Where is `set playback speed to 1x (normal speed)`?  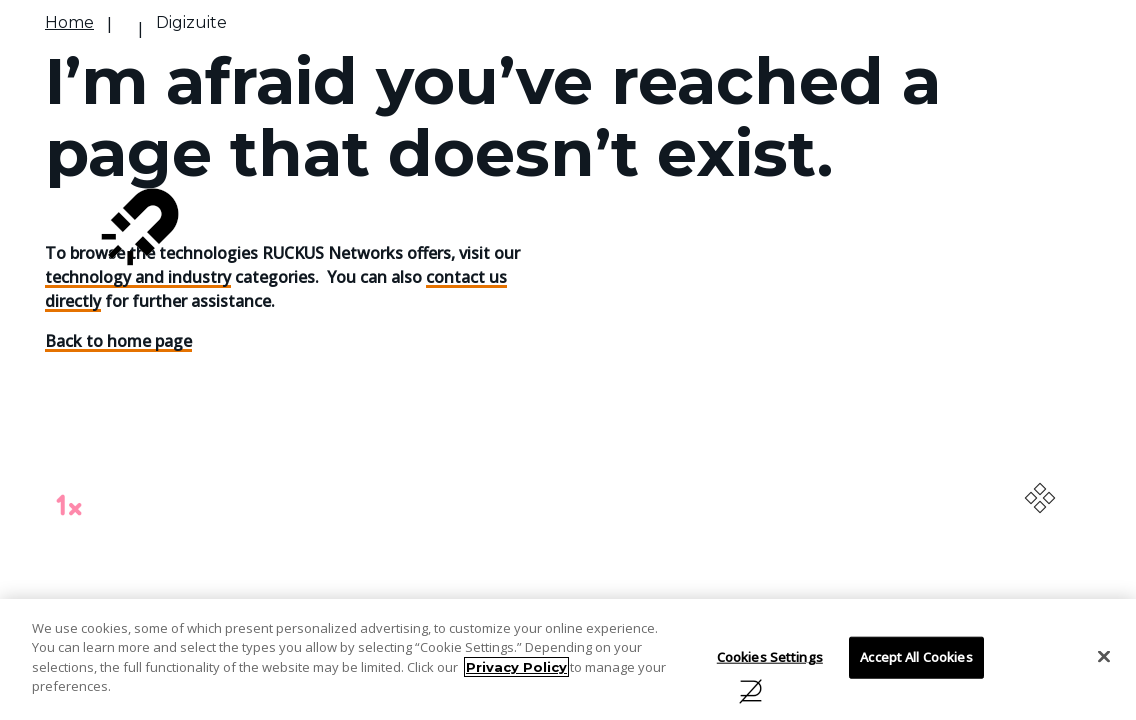
set playback speed to 1x (normal speed) is located at coordinates (69, 505).